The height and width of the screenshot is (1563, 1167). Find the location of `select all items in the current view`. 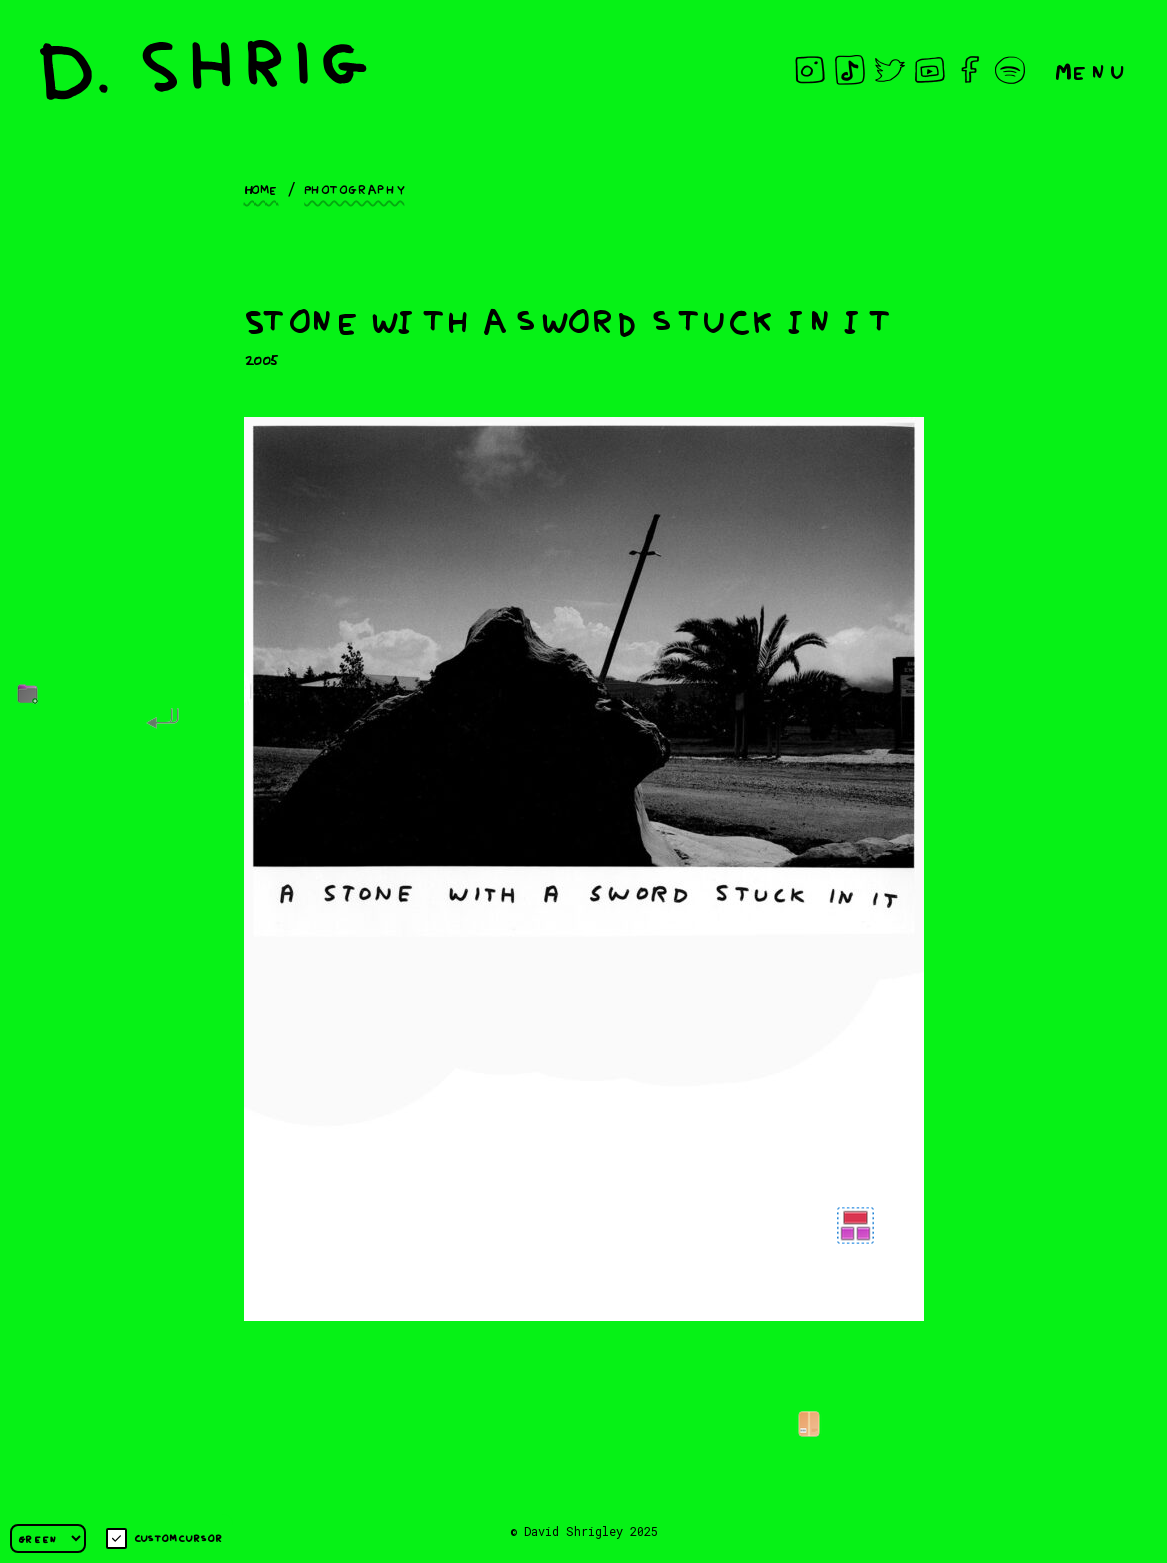

select all items in the current view is located at coordinates (855, 1225).